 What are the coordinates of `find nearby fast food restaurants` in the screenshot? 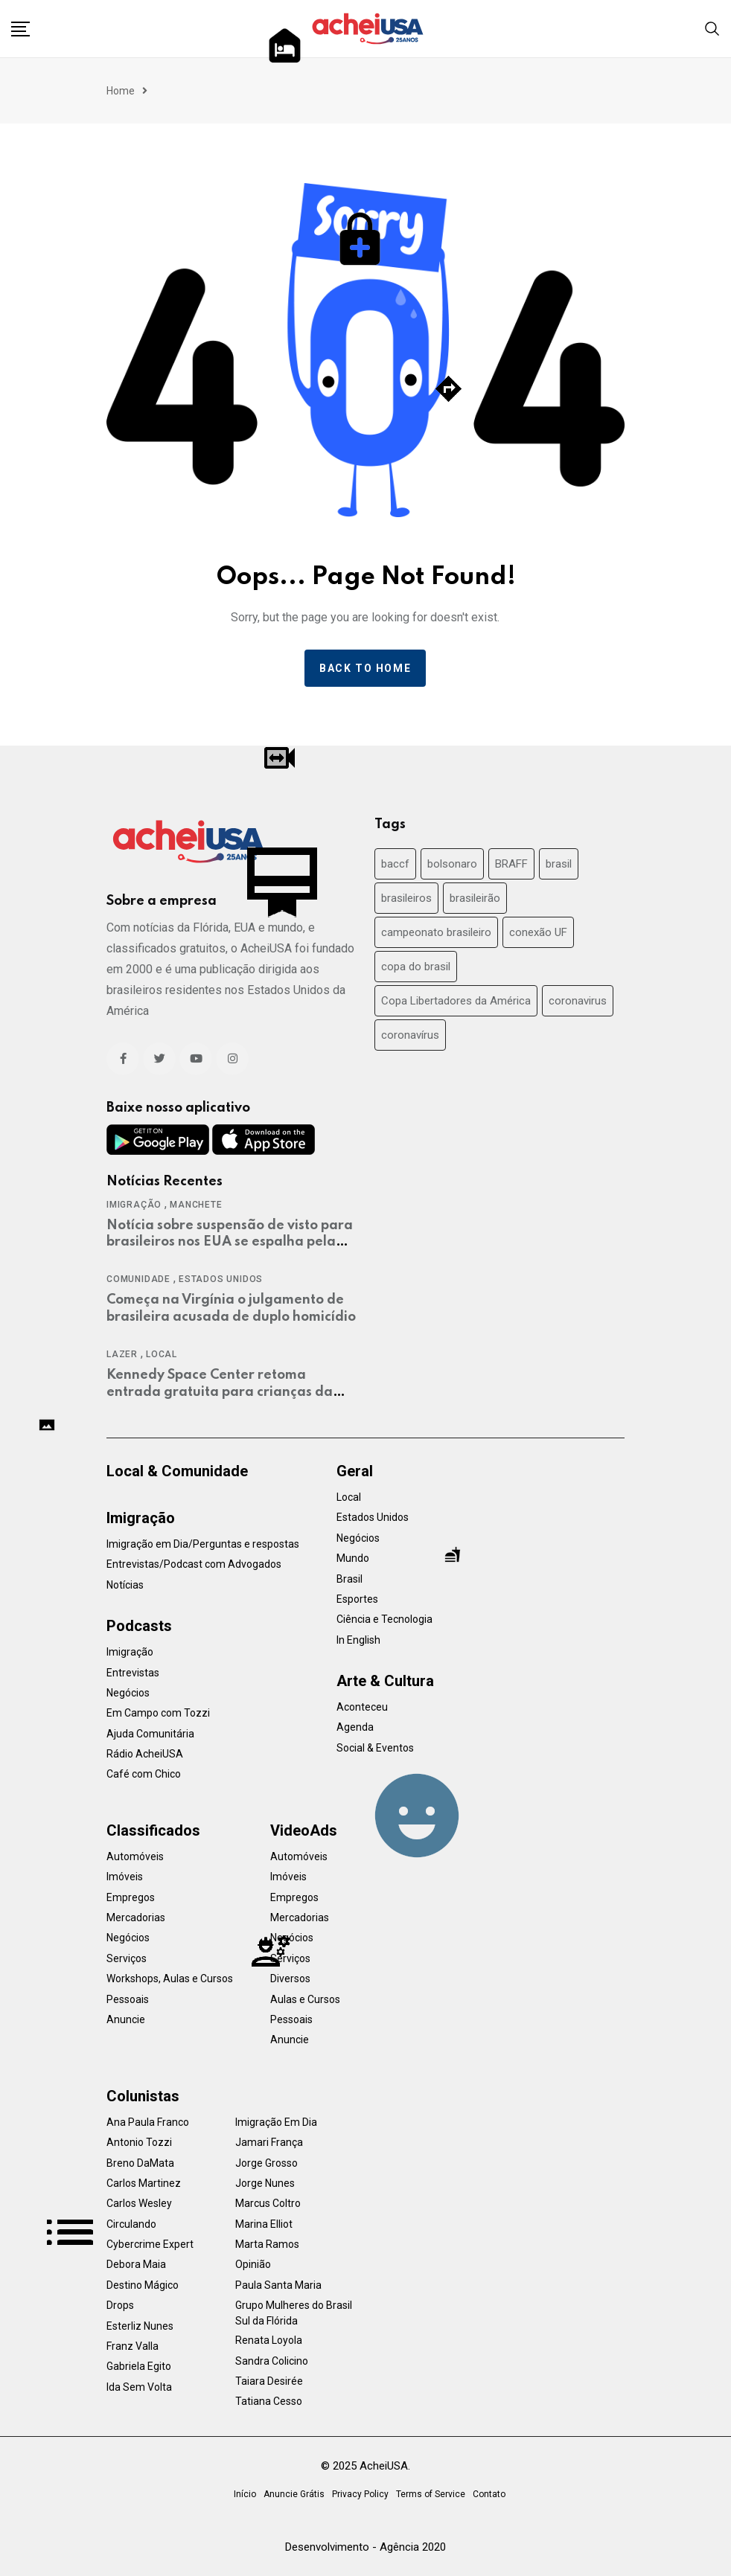 It's located at (453, 1554).